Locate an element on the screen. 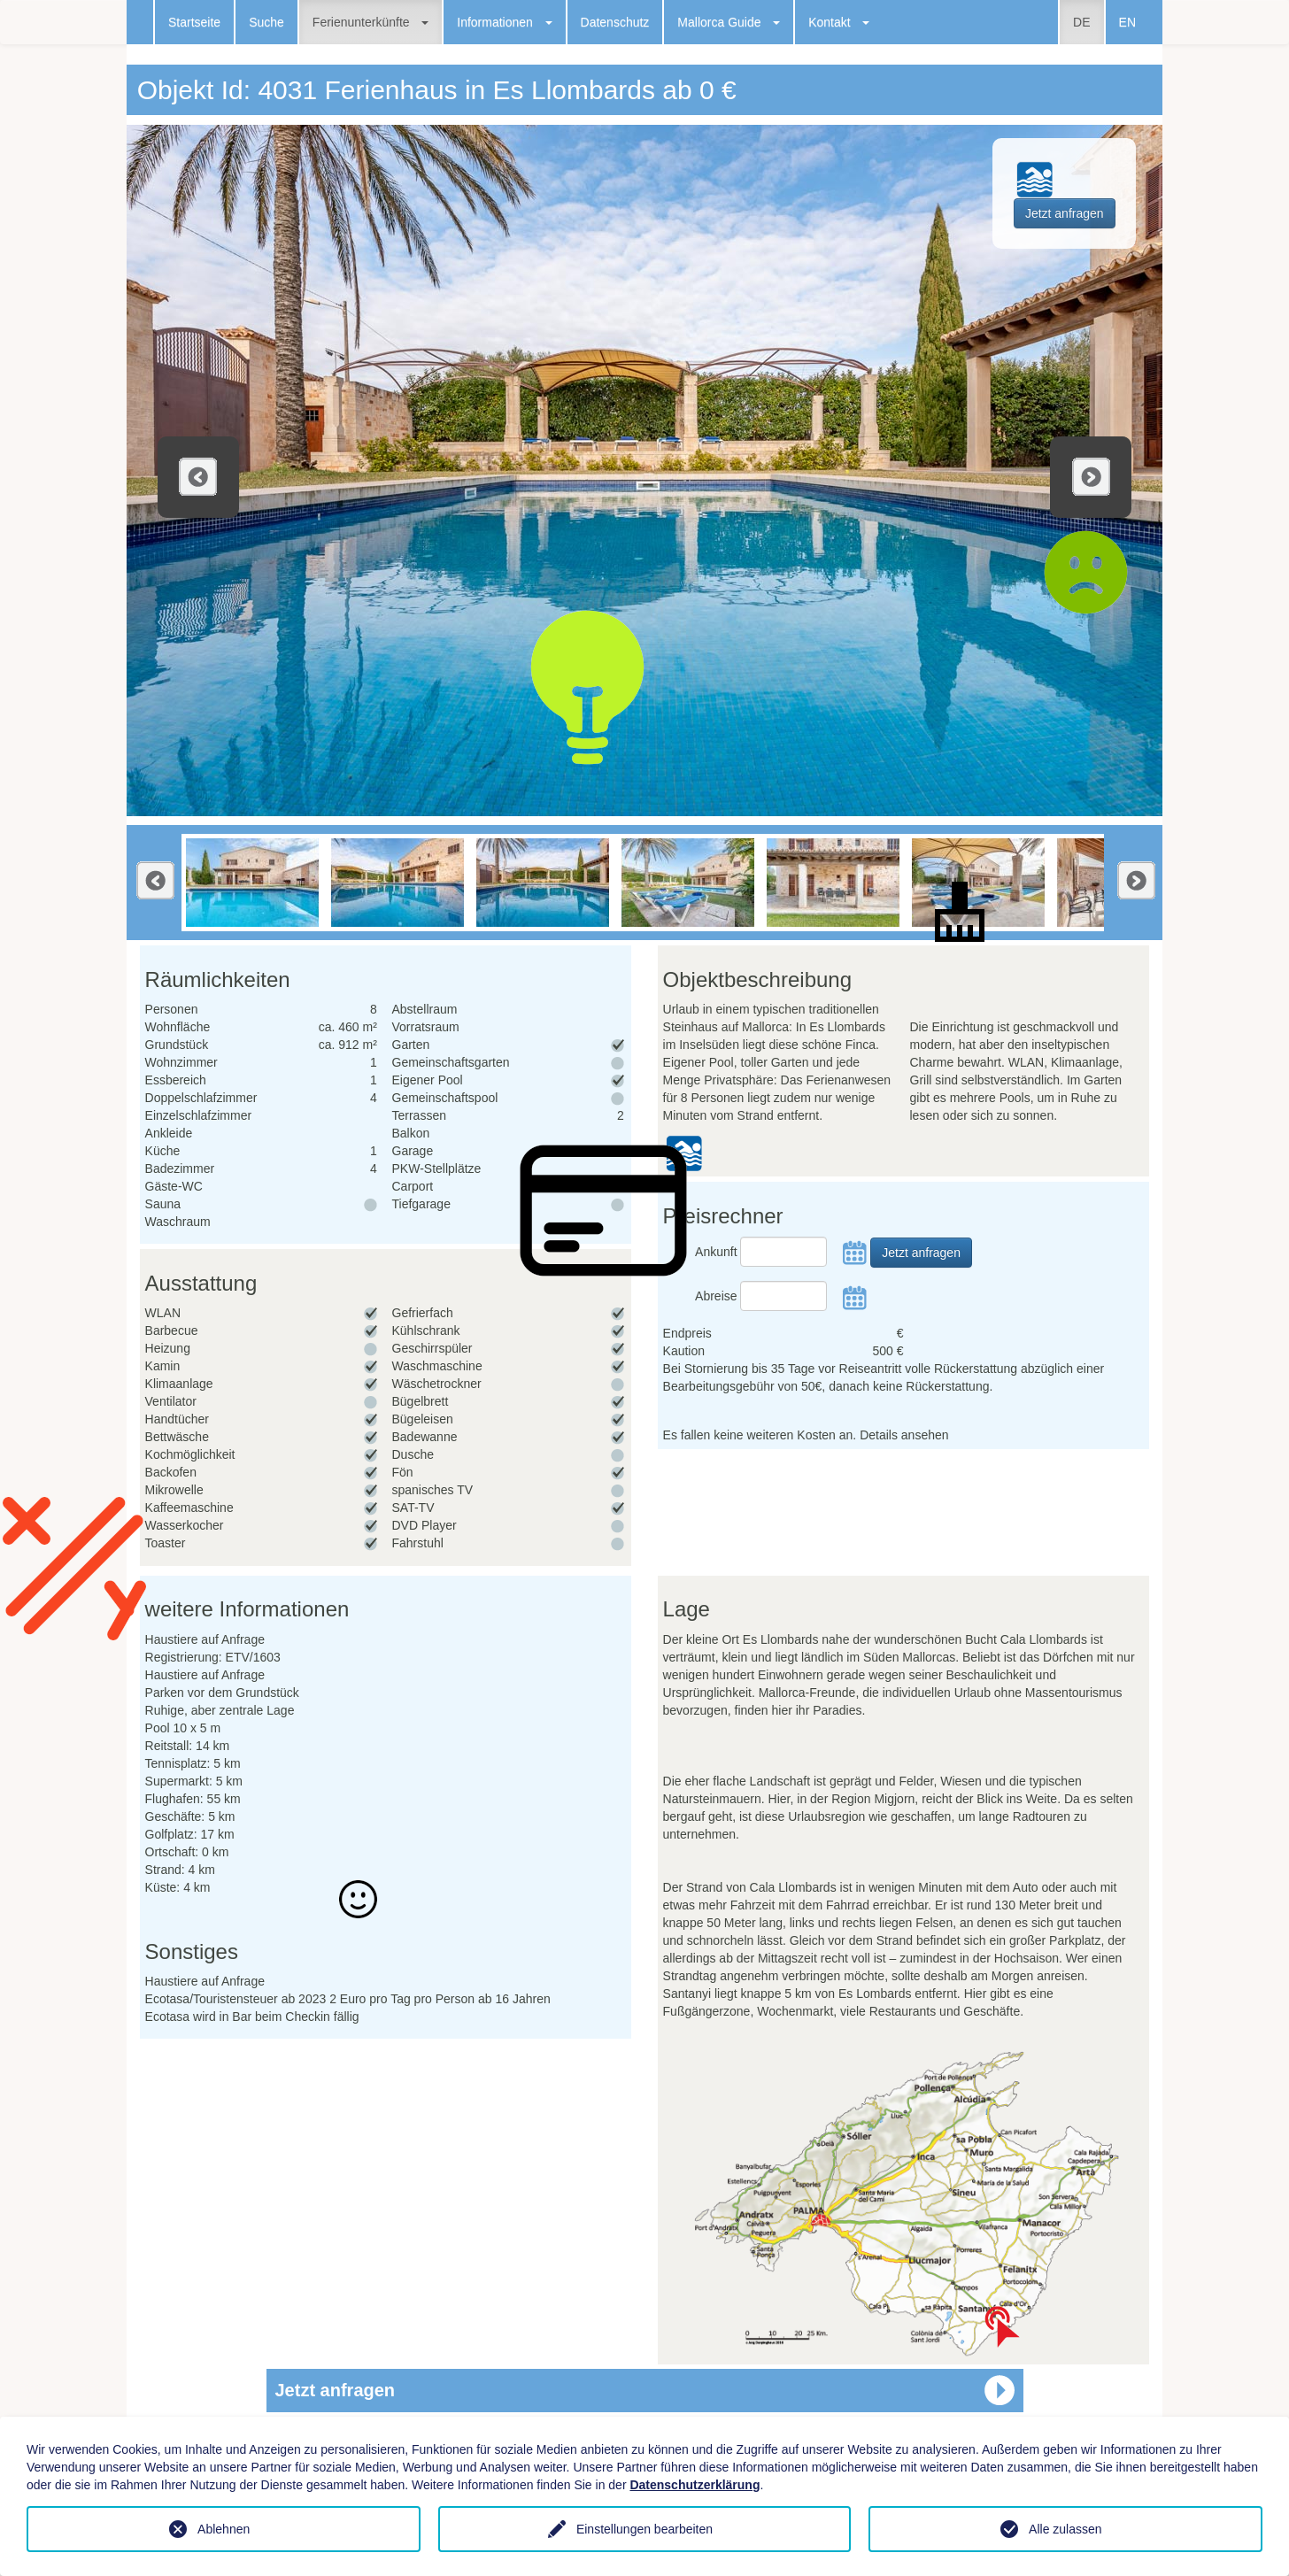 The height and width of the screenshot is (2576, 1289). add an emoji or reaction is located at coordinates (358, 1899).